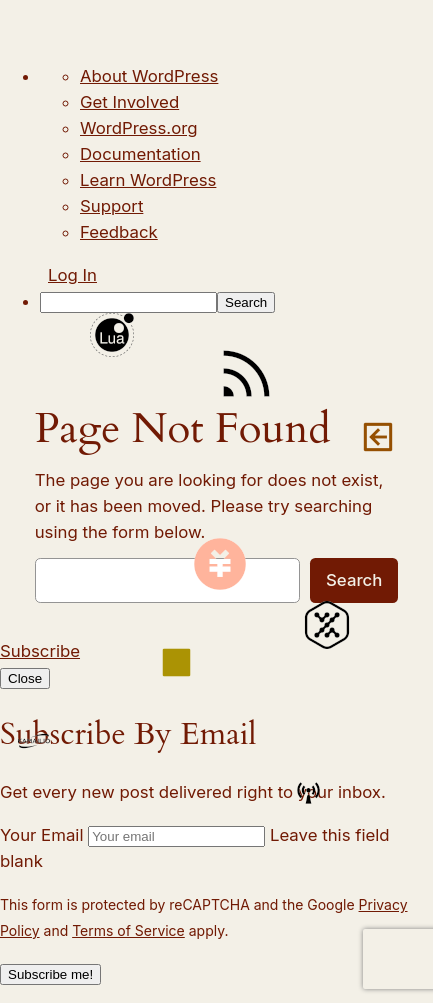 The width and height of the screenshot is (433, 1003). What do you see at coordinates (220, 564) in the screenshot?
I see `view balance in chinese yuan` at bounding box center [220, 564].